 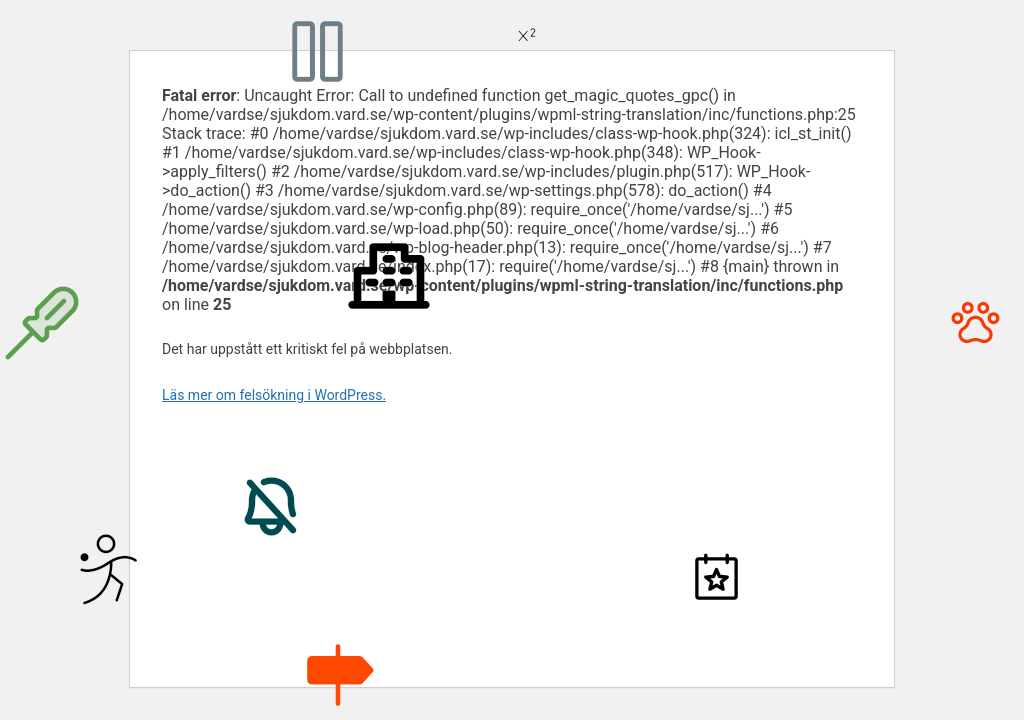 I want to click on apply superscript formatting to selected text, so click(x=526, y=35).